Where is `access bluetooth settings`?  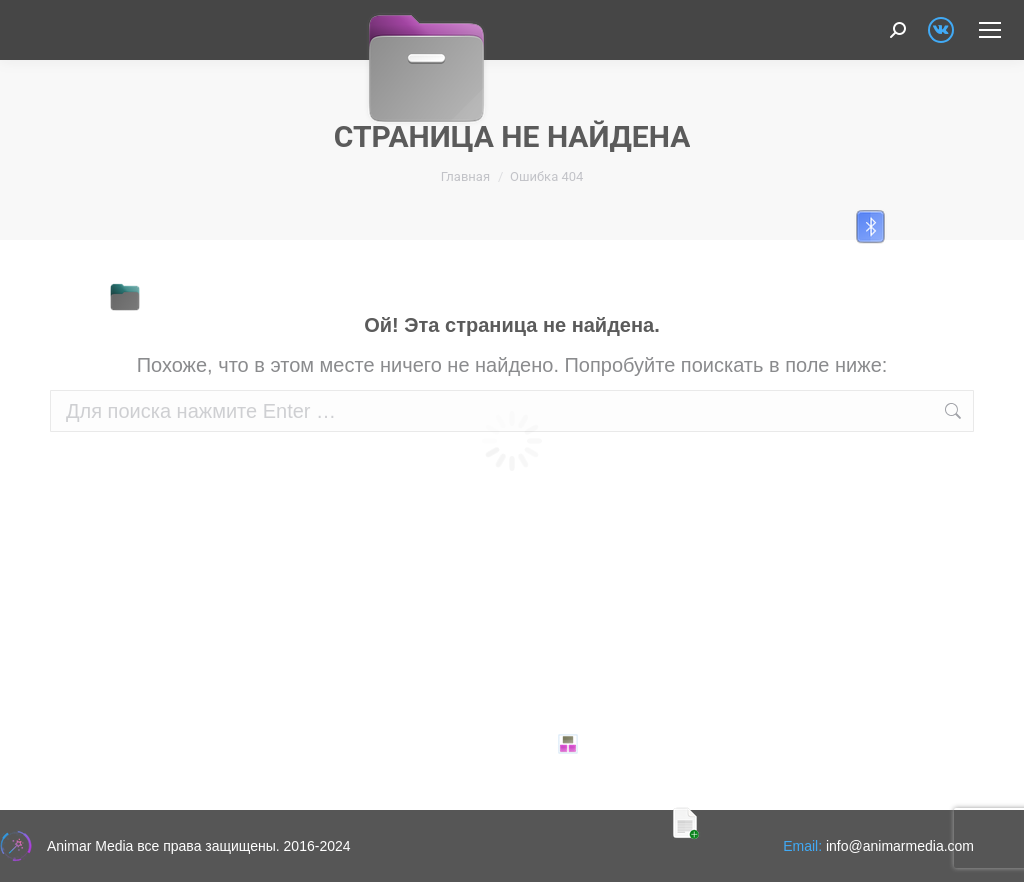
access bluetooth settings is located at coordinates (870, 226).